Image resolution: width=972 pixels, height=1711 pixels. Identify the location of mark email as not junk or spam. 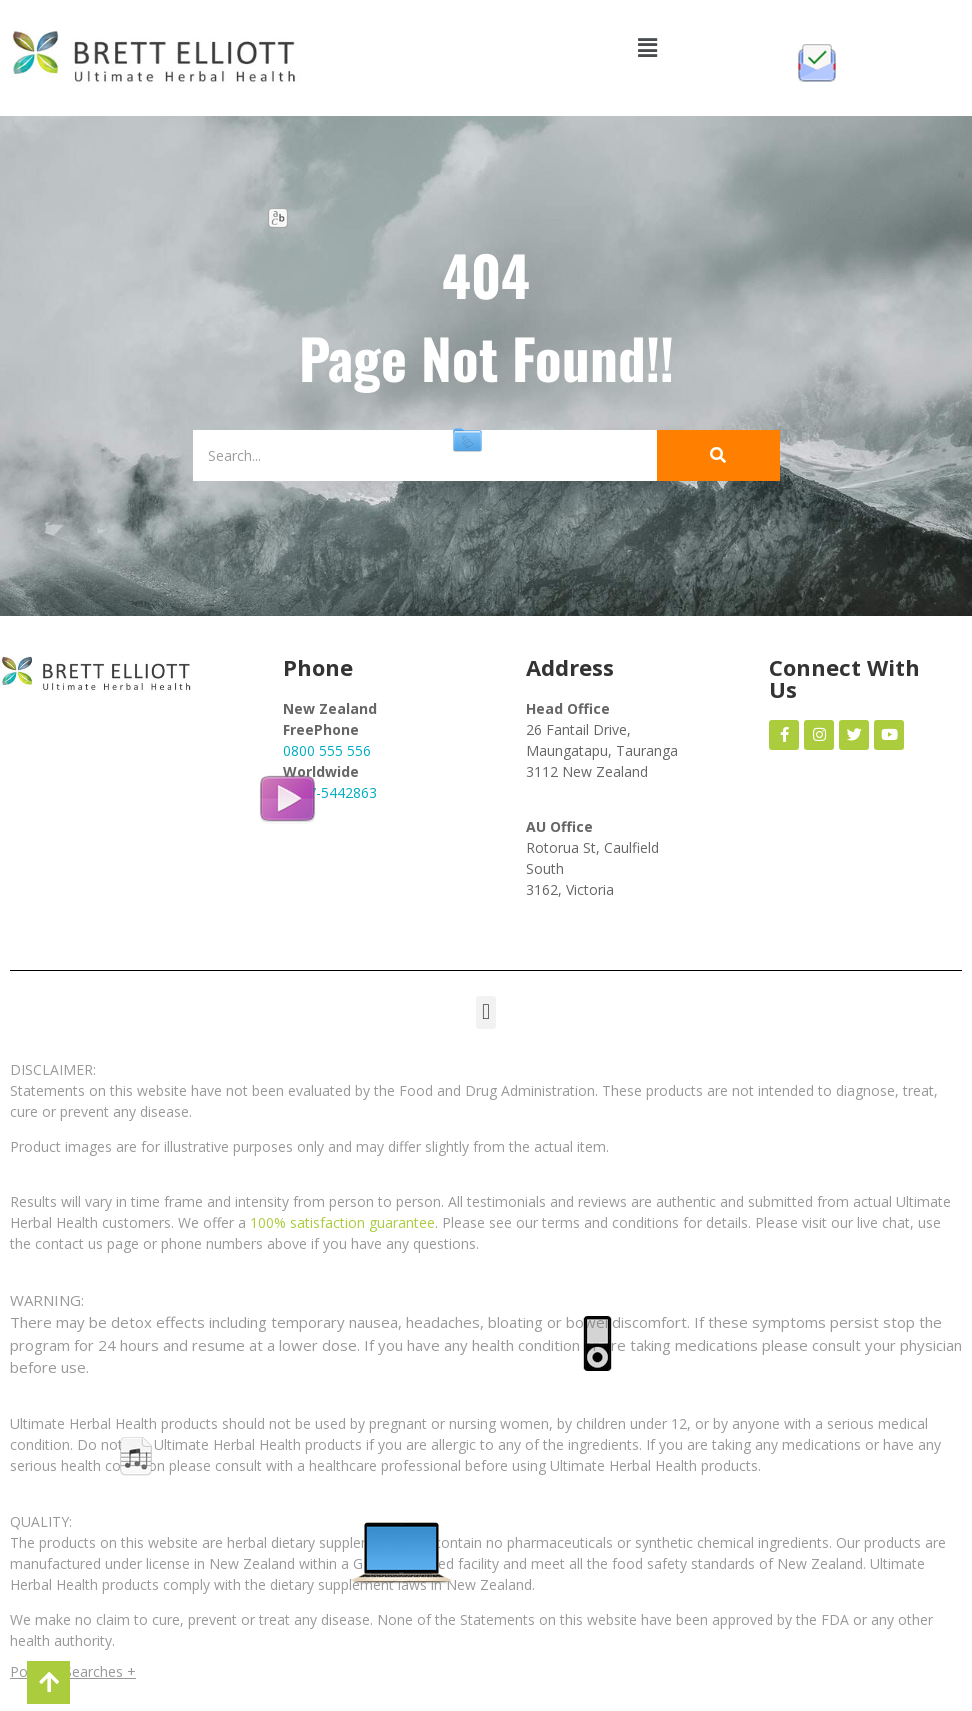
(817, 64).